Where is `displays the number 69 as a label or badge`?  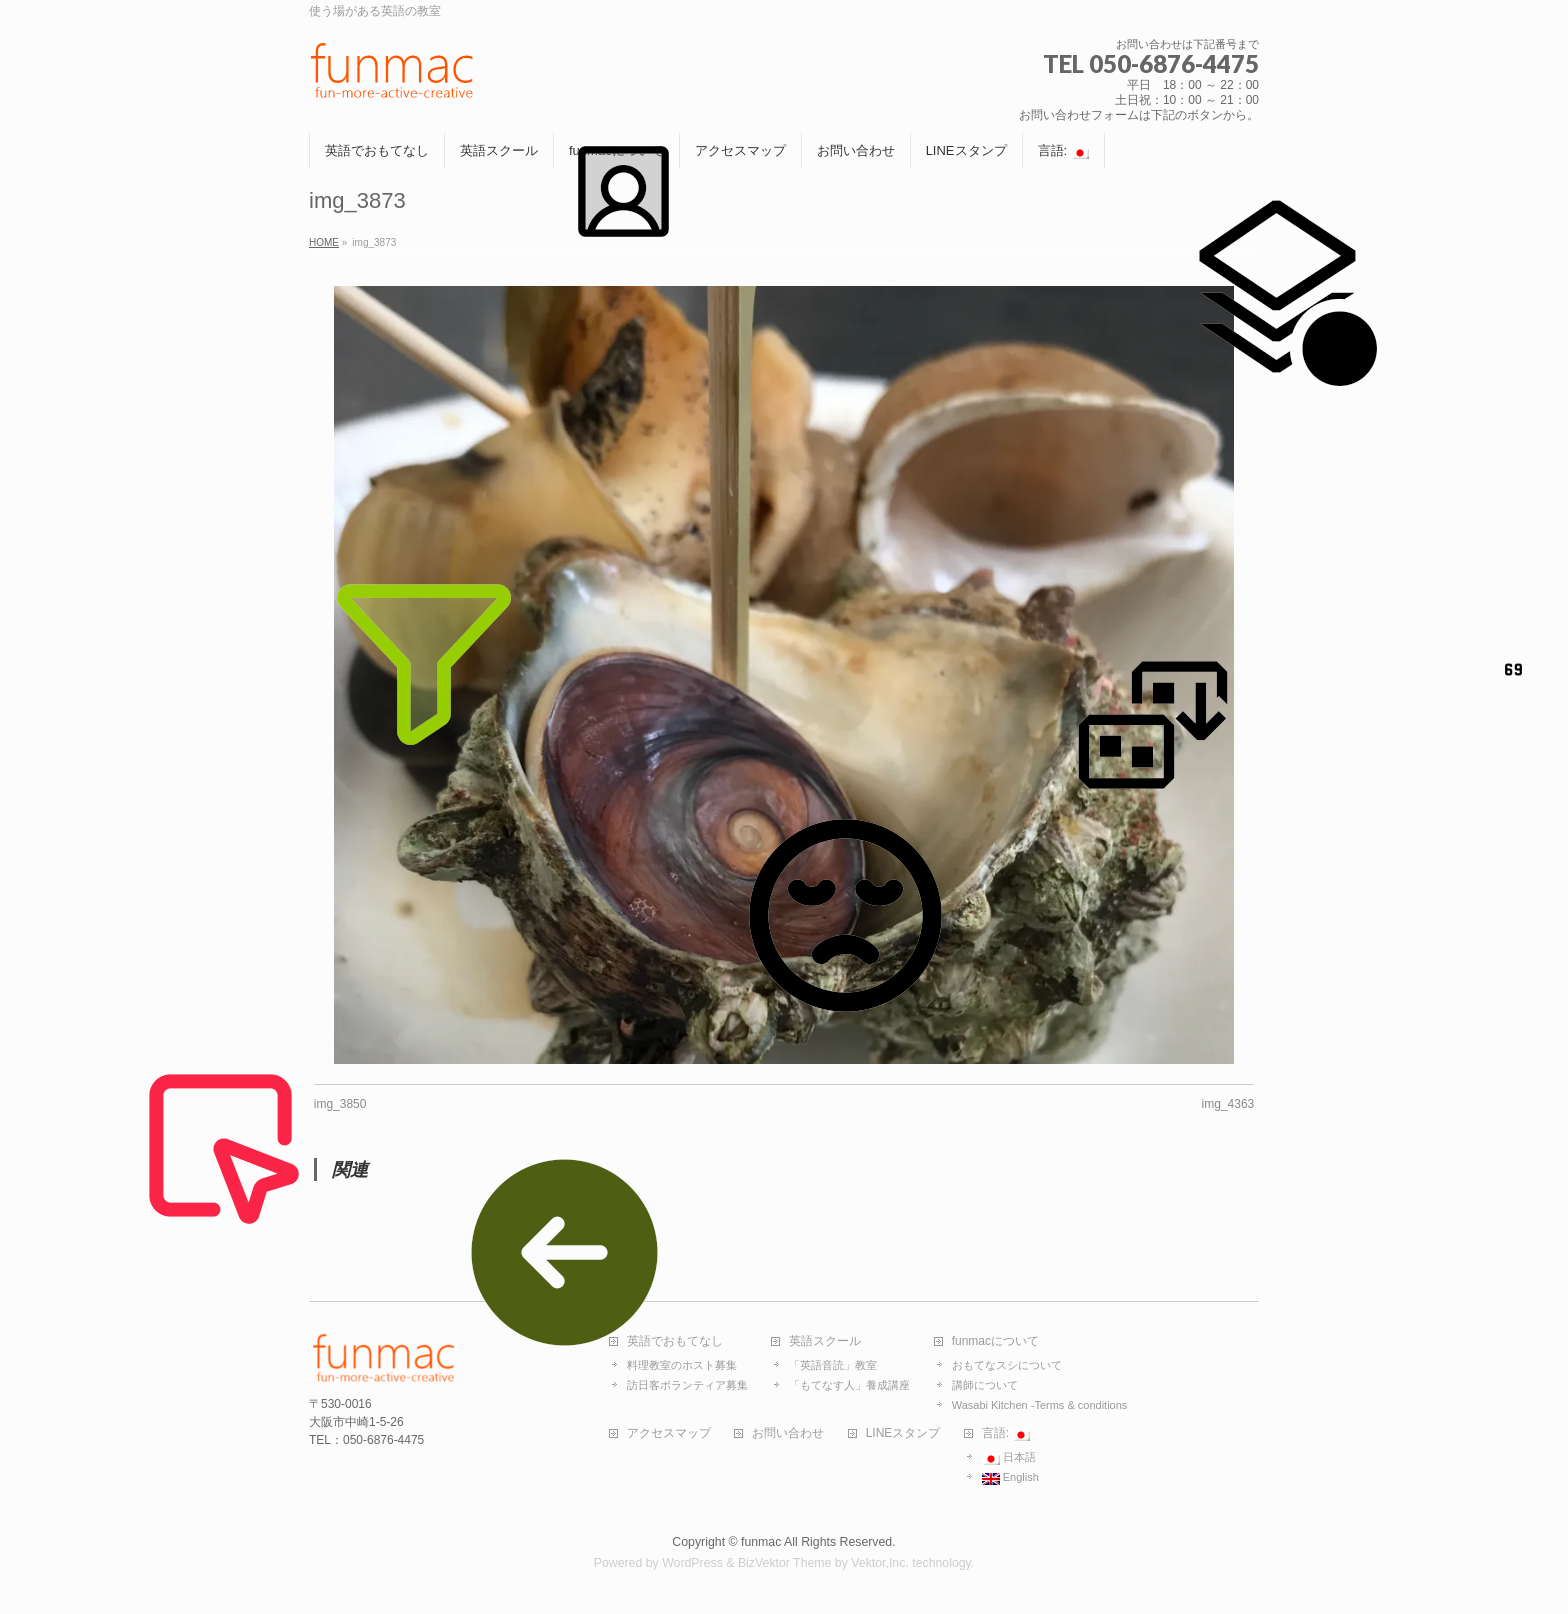
displays the number 69 as a label or badge is located at coordinates (1513, 669).